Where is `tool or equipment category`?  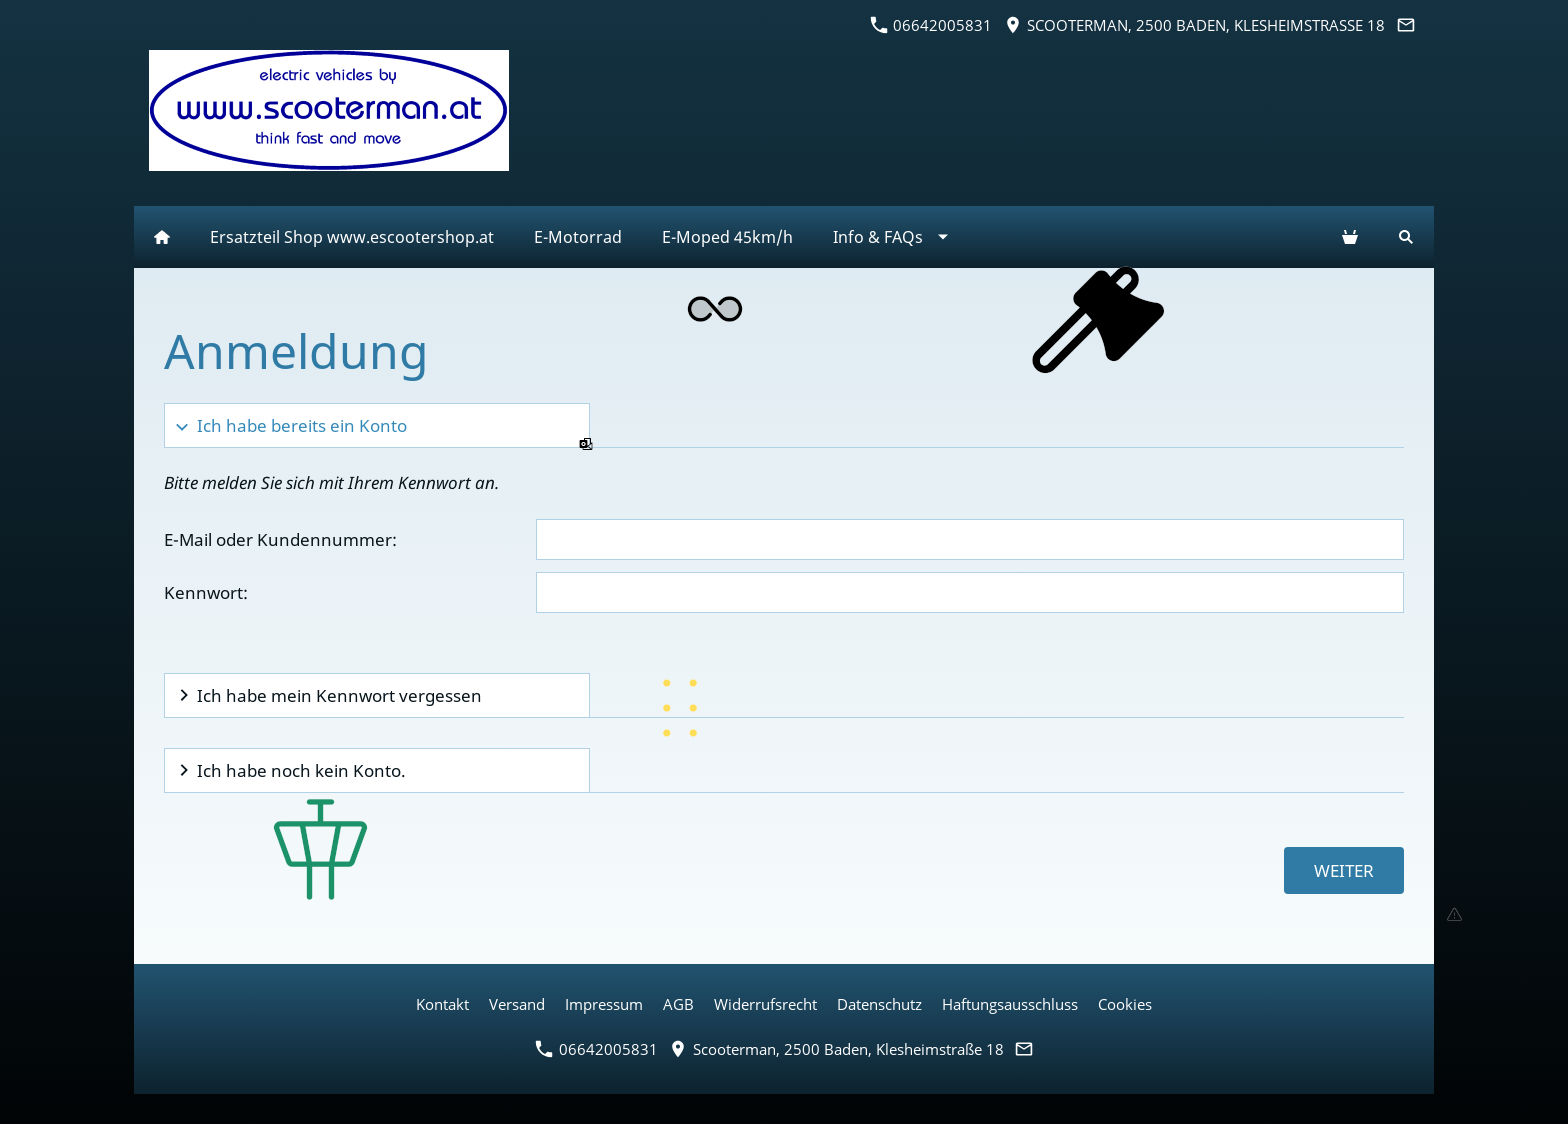 tool or equipment category is located at coordinates (1098, 324).